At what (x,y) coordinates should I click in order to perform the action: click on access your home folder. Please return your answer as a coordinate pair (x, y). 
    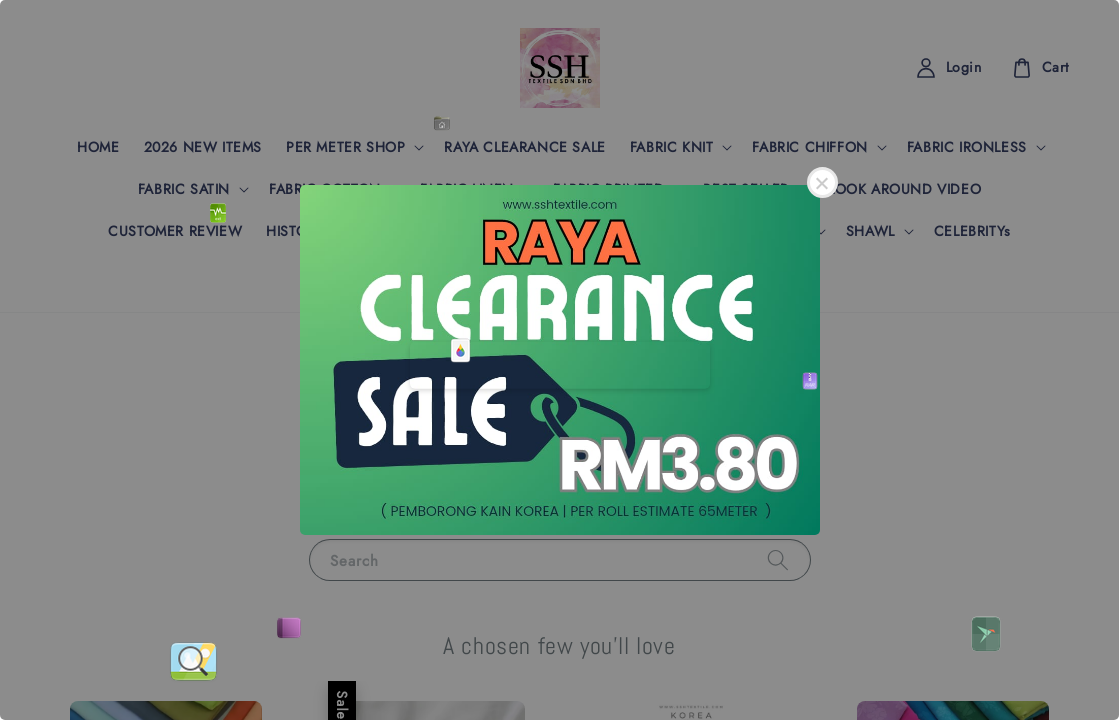
    Looking at the image, I should click on (442, 123).